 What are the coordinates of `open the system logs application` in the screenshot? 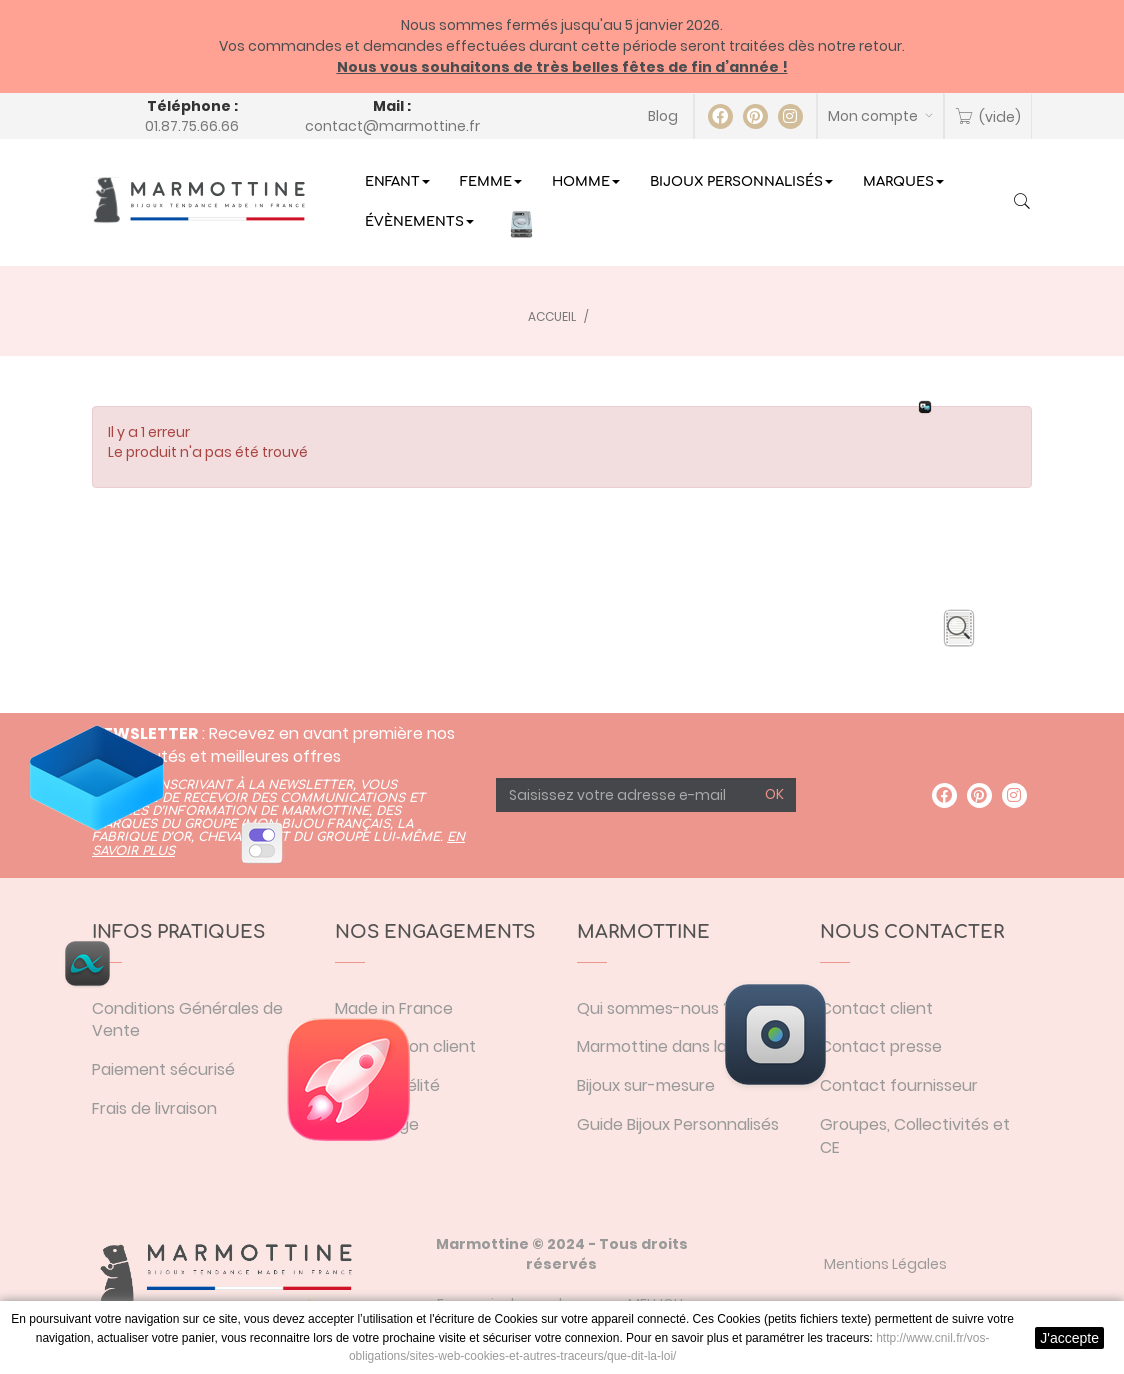 It's located at (959, 628).